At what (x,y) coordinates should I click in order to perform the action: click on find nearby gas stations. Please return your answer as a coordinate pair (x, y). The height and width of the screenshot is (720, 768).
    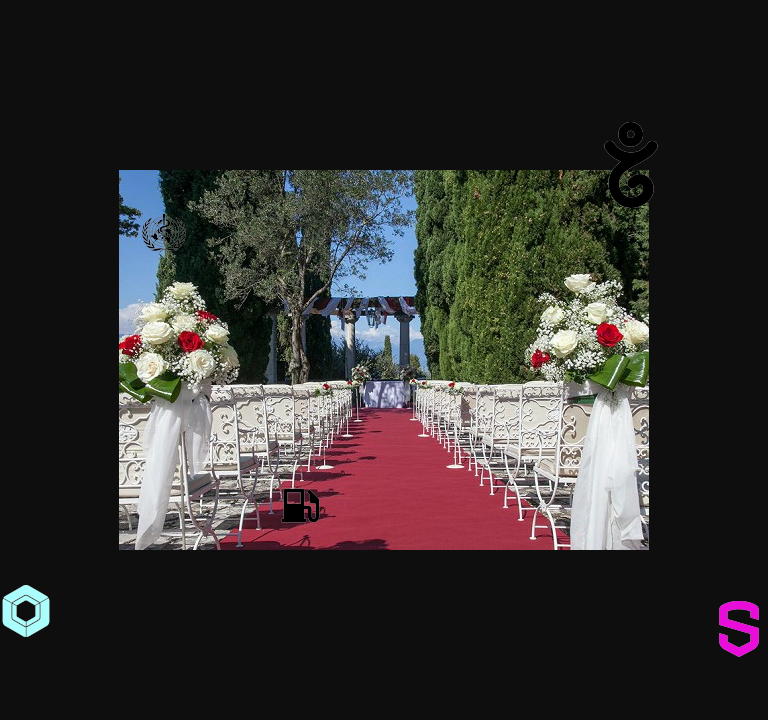
    Looking at the image, I should click on (300, 505).